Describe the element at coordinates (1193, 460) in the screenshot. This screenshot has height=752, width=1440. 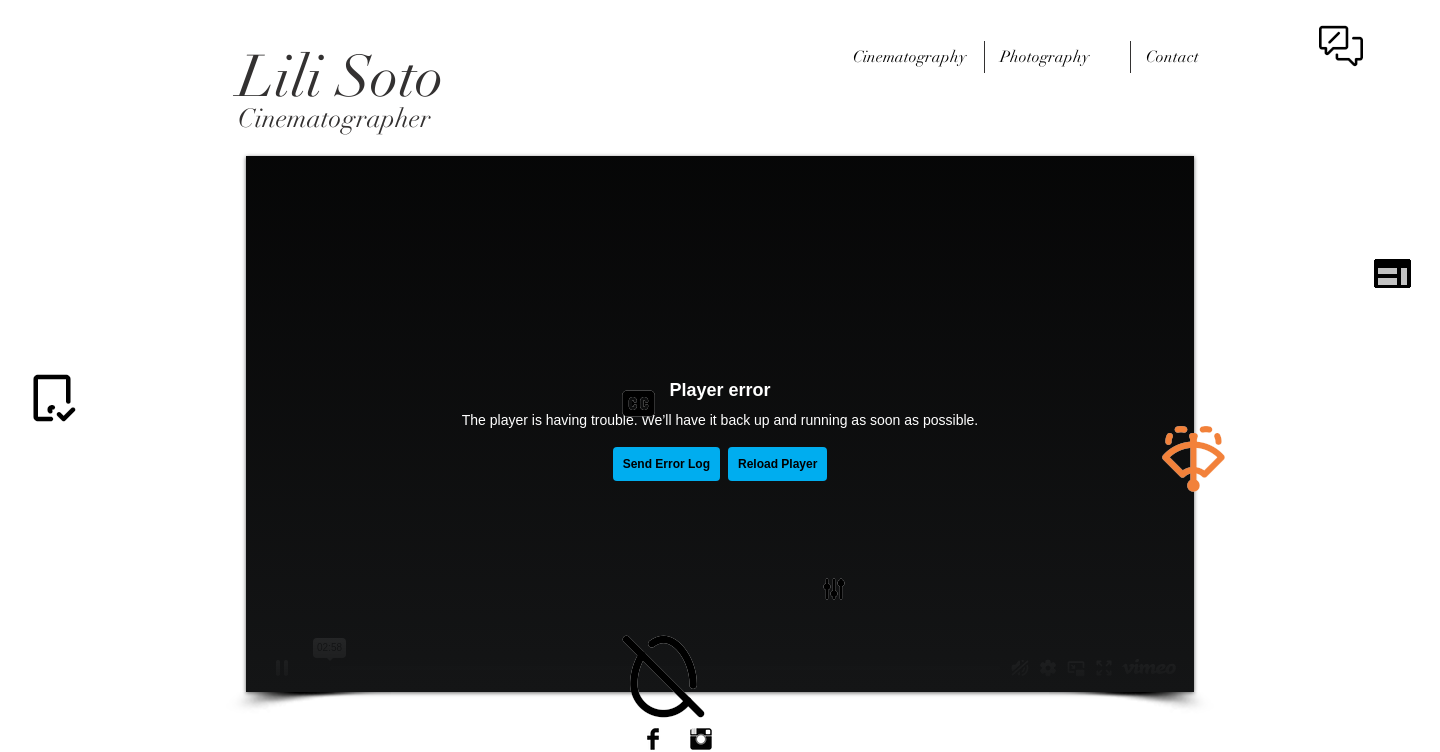
I see `activate windshield washer fluid` at that location.